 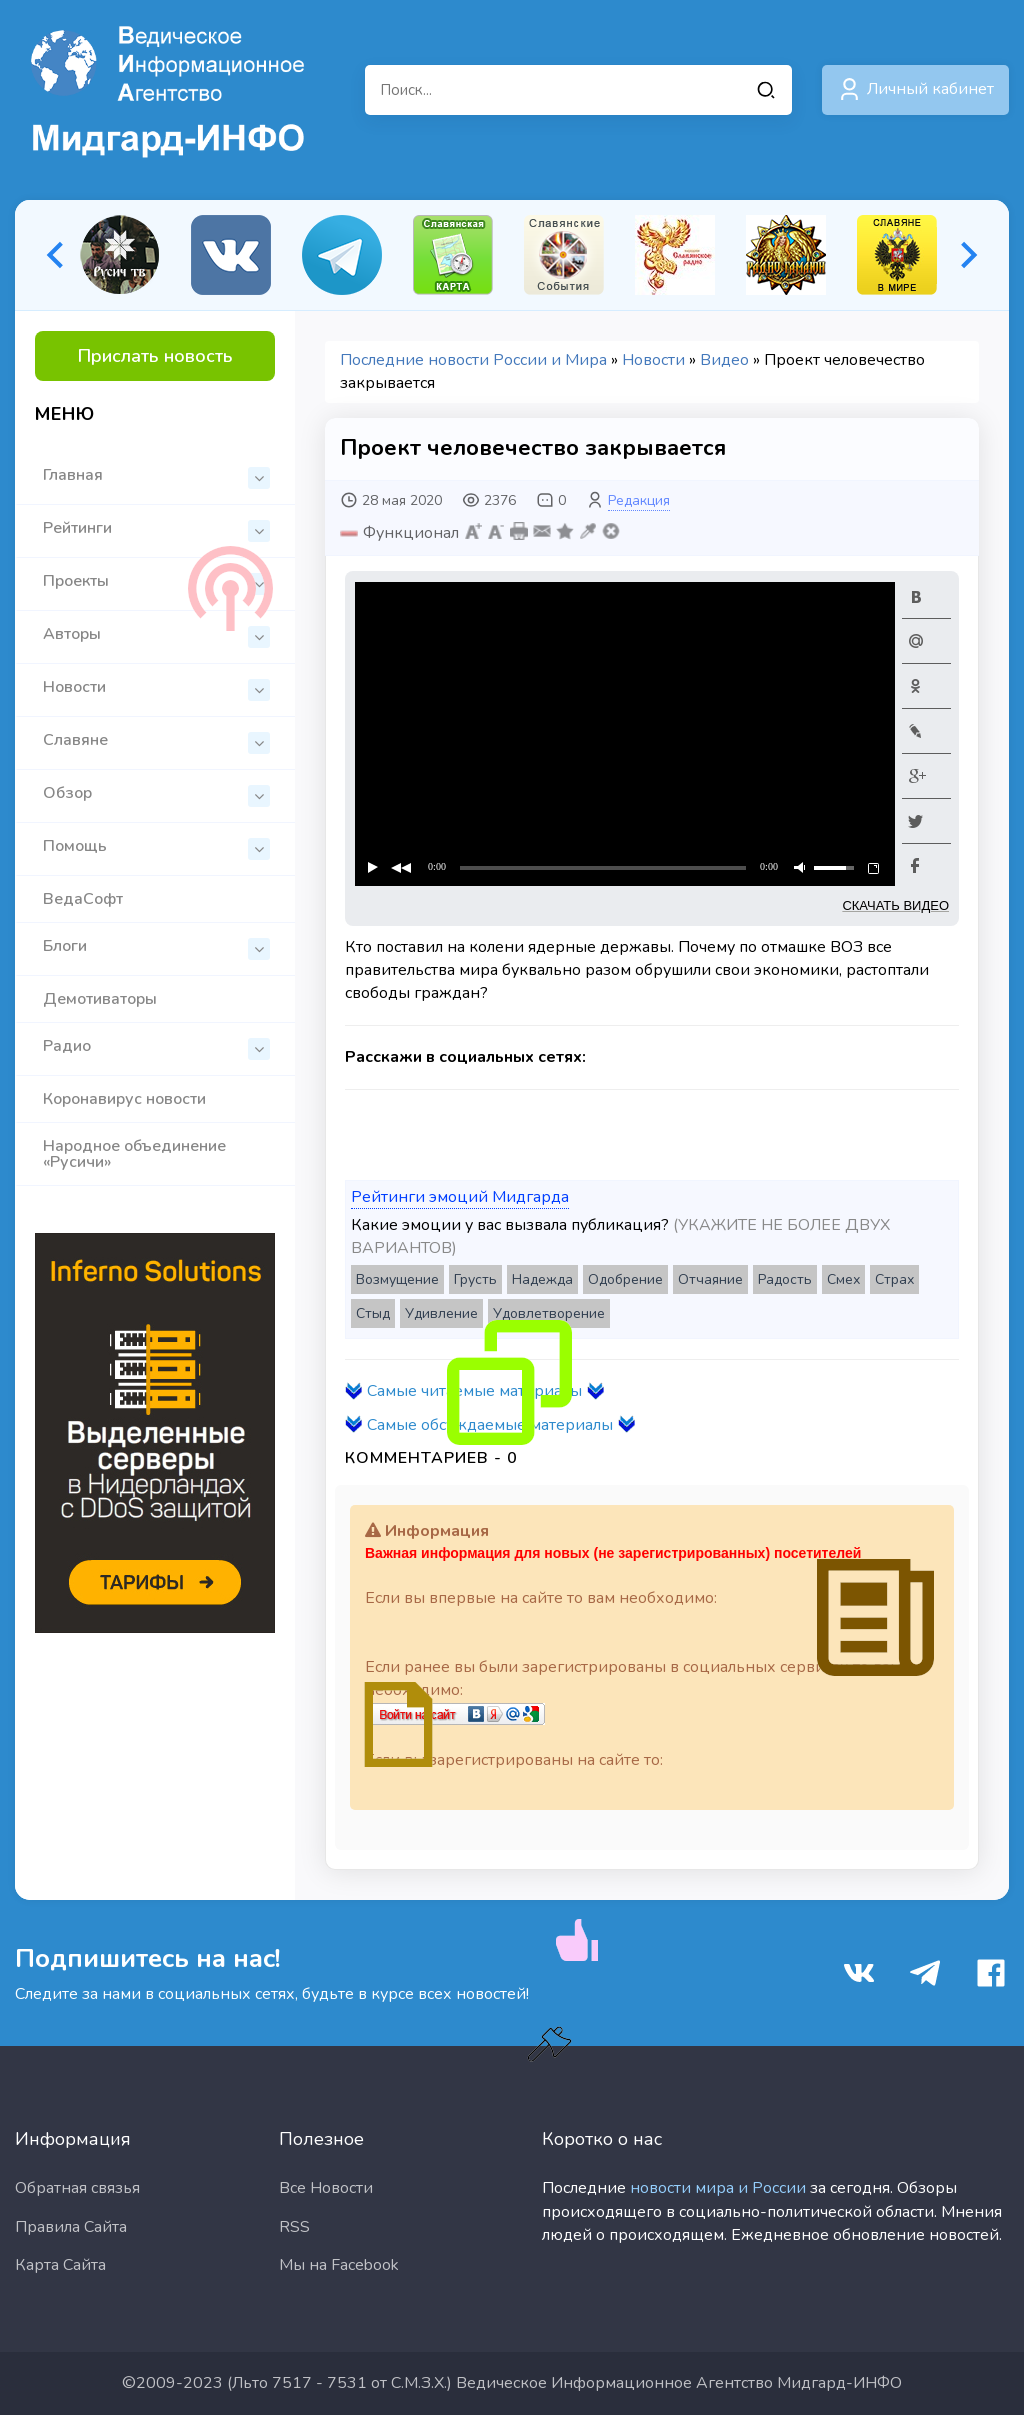 What do you see at coordinates (509, 1382) in the screenshot?
I see `copy to clipboard` at bounding box center [509, 1382].